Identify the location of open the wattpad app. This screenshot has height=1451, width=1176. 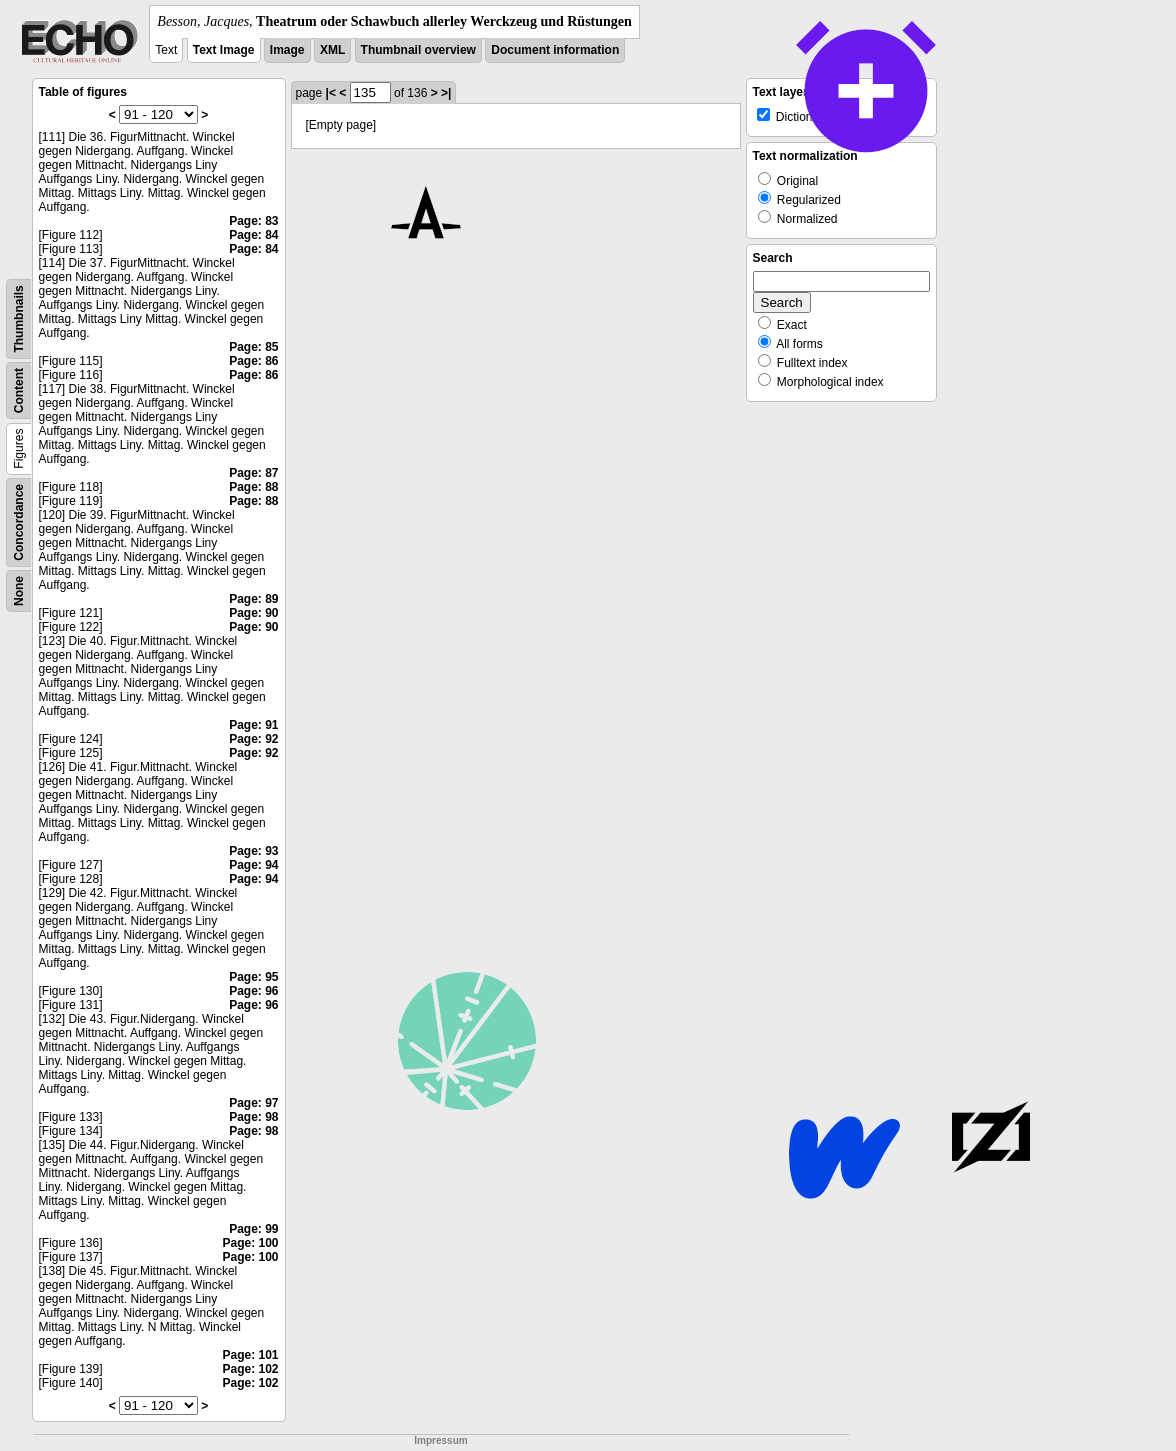
(844, 1157).